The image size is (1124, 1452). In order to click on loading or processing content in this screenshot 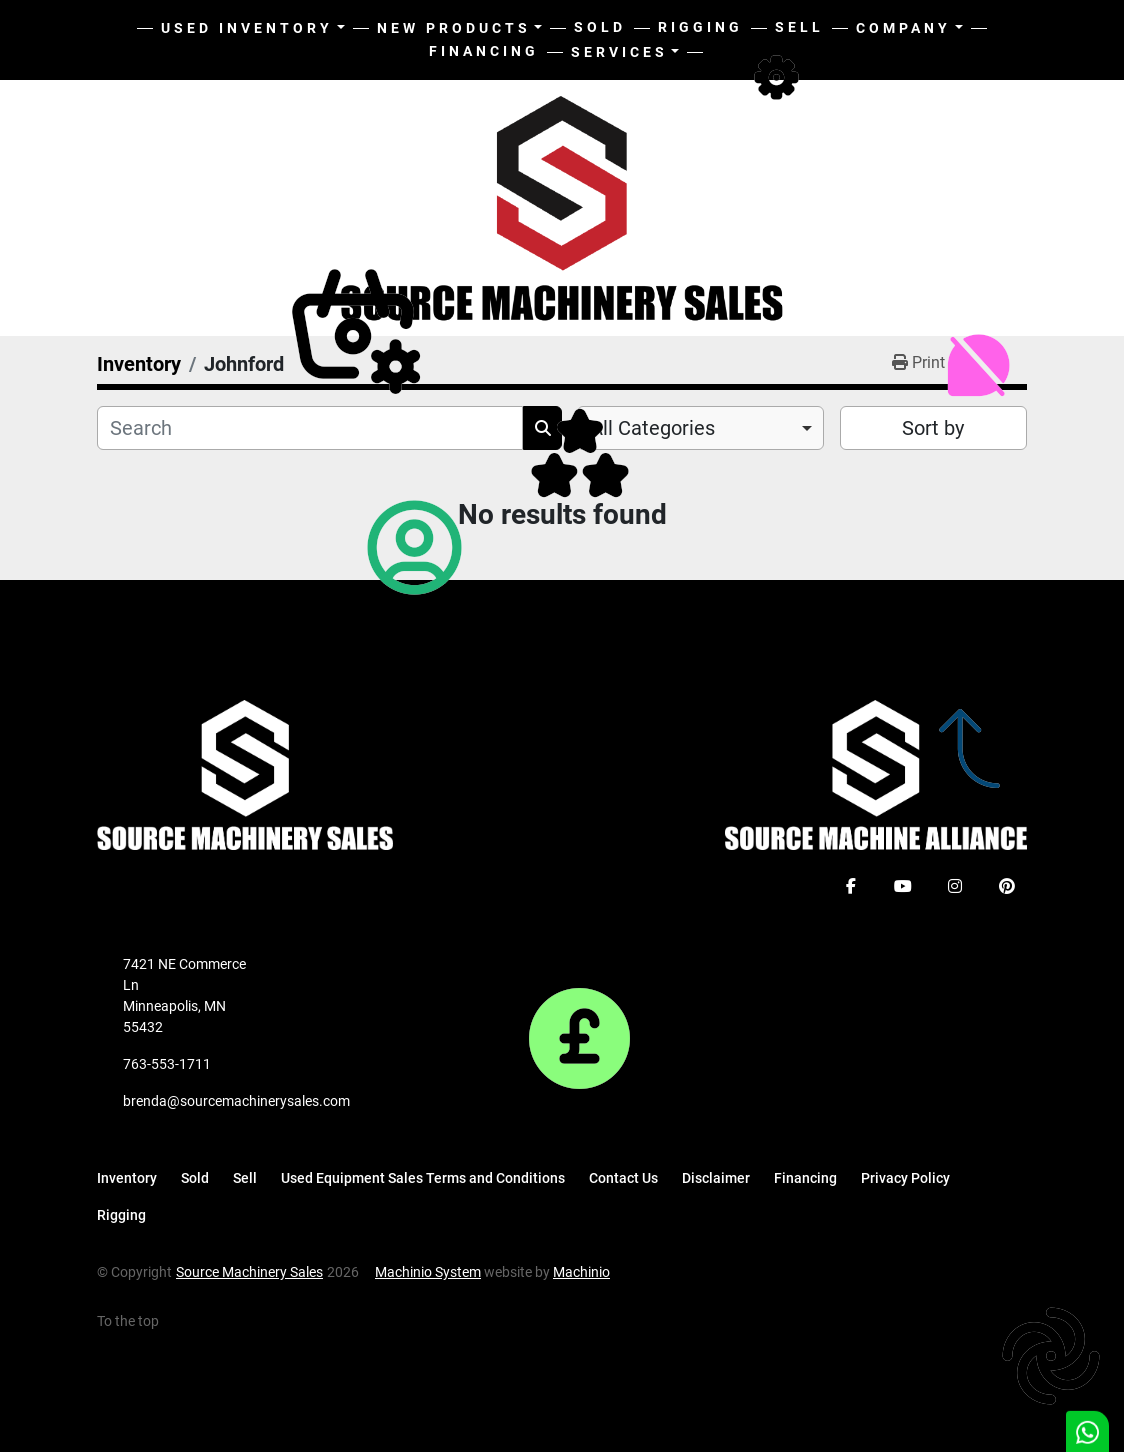, I will do `click(1051, 1356)`.